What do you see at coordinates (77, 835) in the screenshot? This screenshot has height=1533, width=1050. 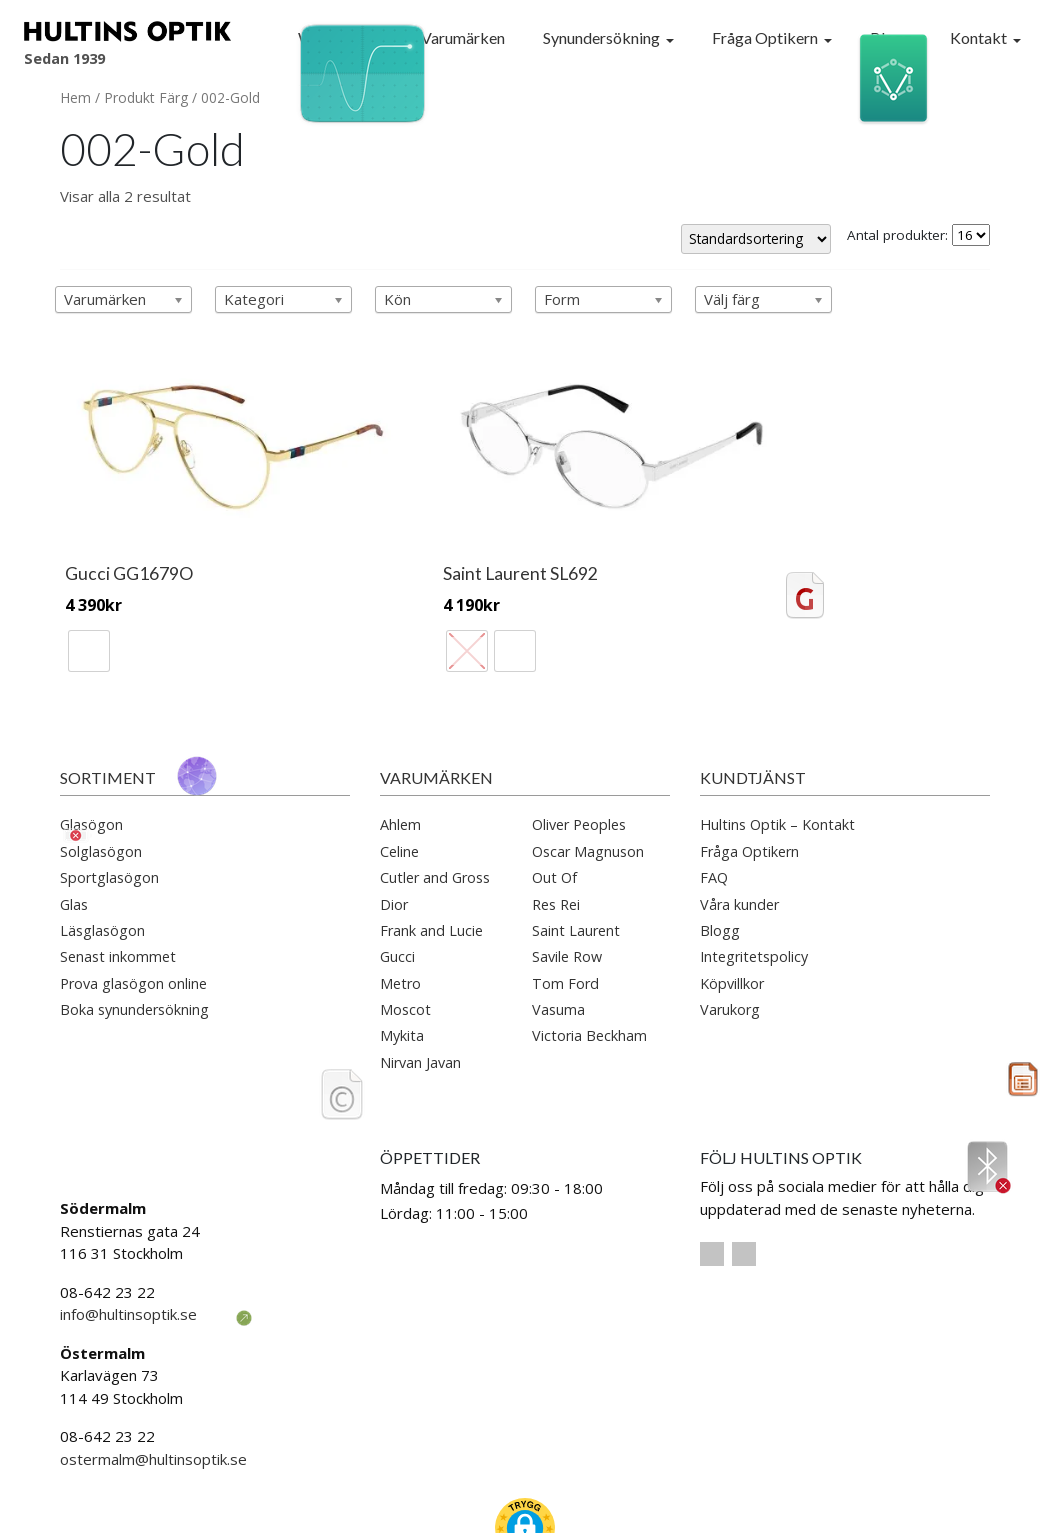 I see `indicates battery not detected or missing` at bounding box center [77, 835].